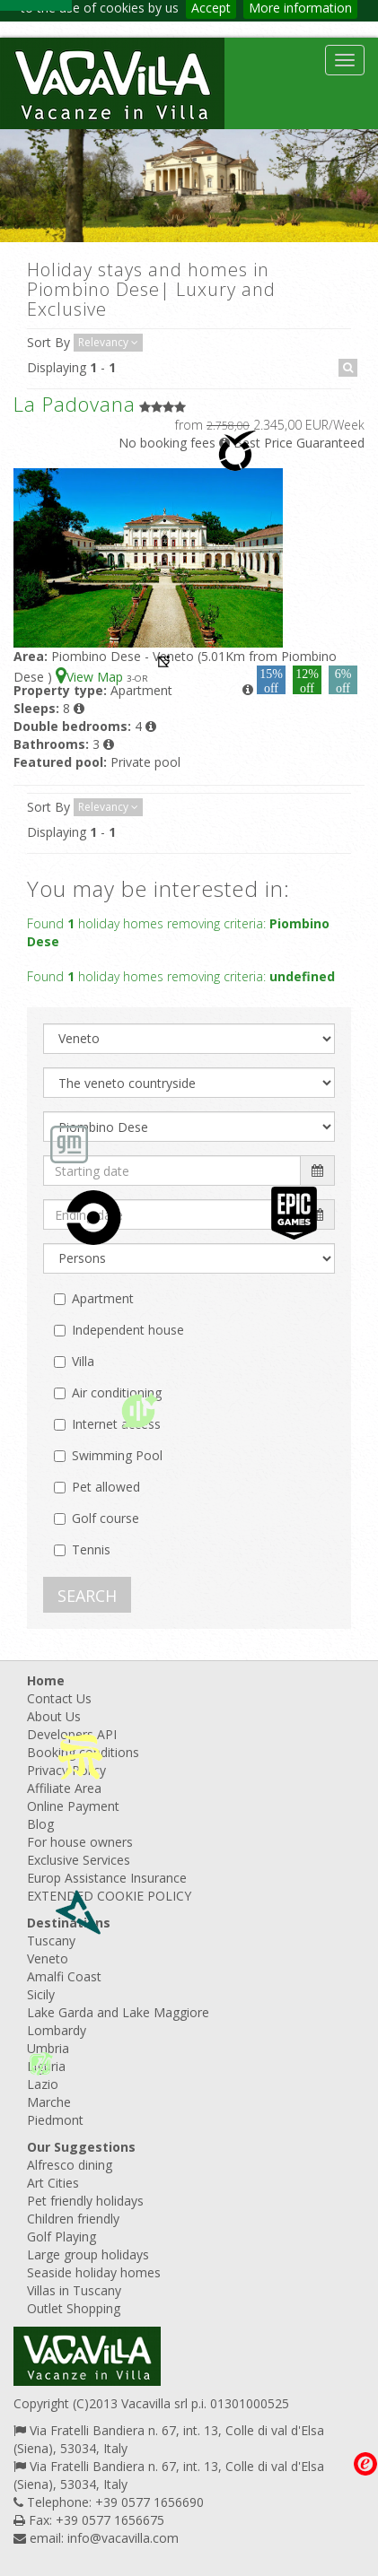 Image resolution: width=378 pixels, height=2576 pixels. What do you see at coordinates (365, 2464) in the screenshot?
I see `trusted shops certification badge indicating verified seller status` at bounding box center [365, 2464].